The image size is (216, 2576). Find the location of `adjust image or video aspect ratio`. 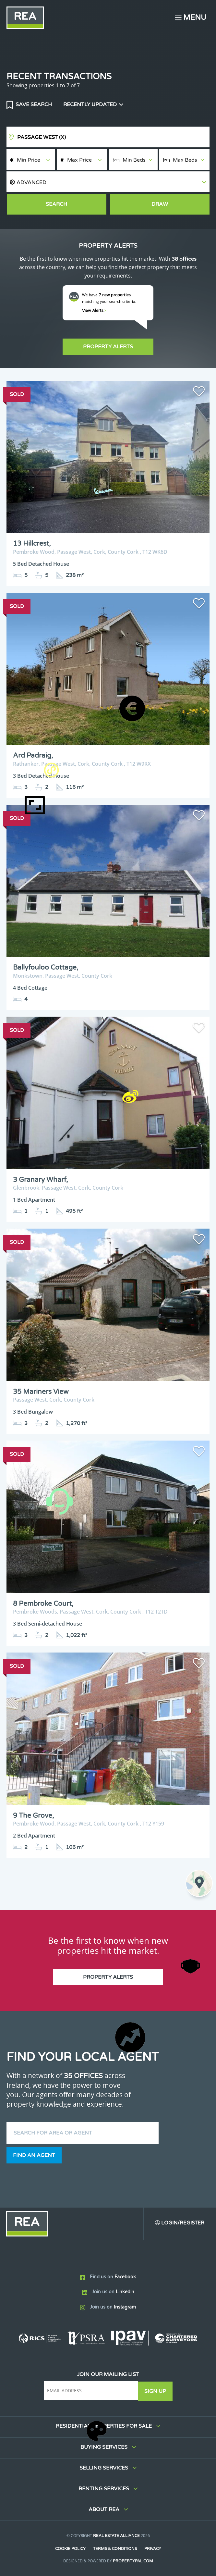

adjust image or video aspect ratio is located at coordinates (35, 805).